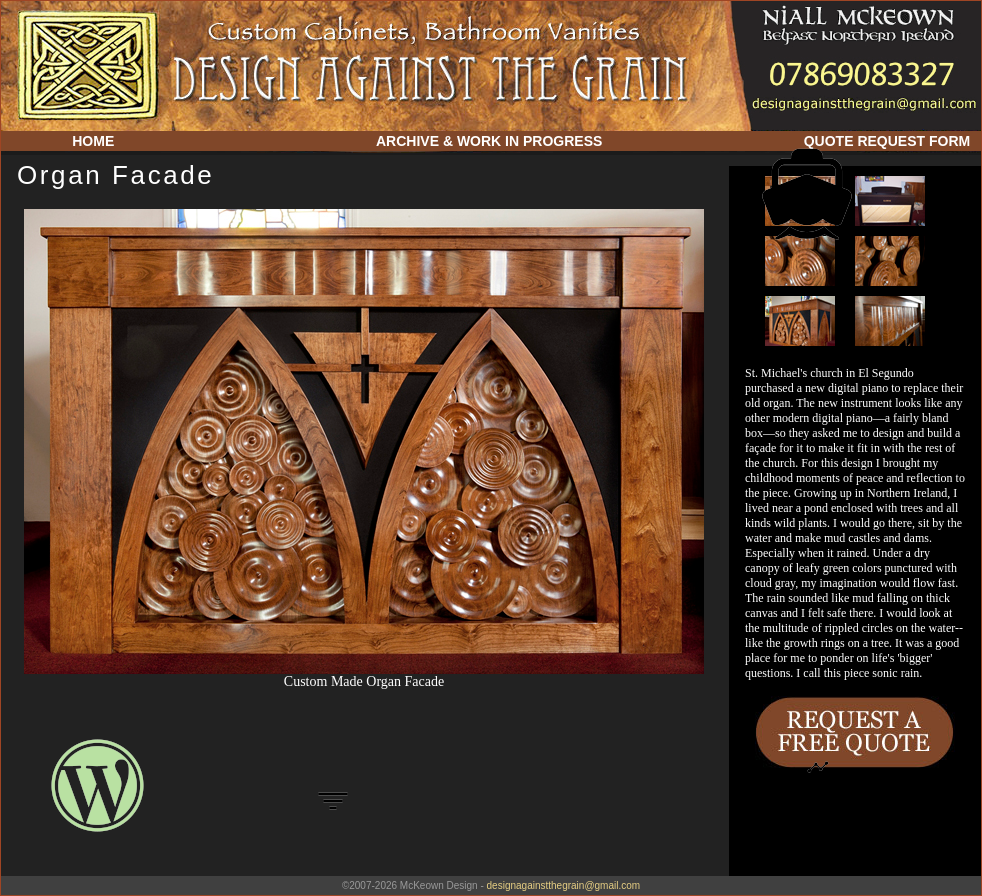 The height and width of the screenshot is (896, 982). Describe the element at coordinates (818, 767) in the screenshot. I see `view analytics and statistics` at that location.